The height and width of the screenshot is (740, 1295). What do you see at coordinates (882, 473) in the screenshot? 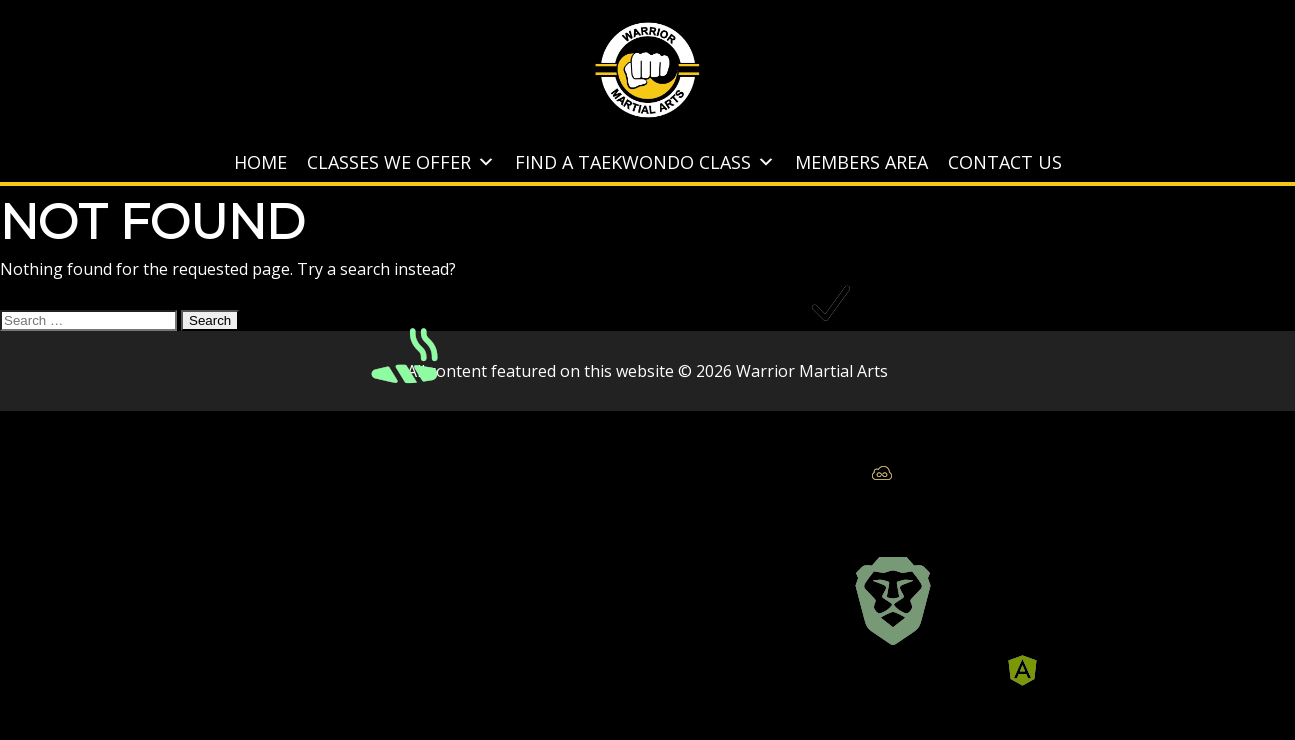
I see `open JSFiddle code playground` at bounding box center [882, 473].